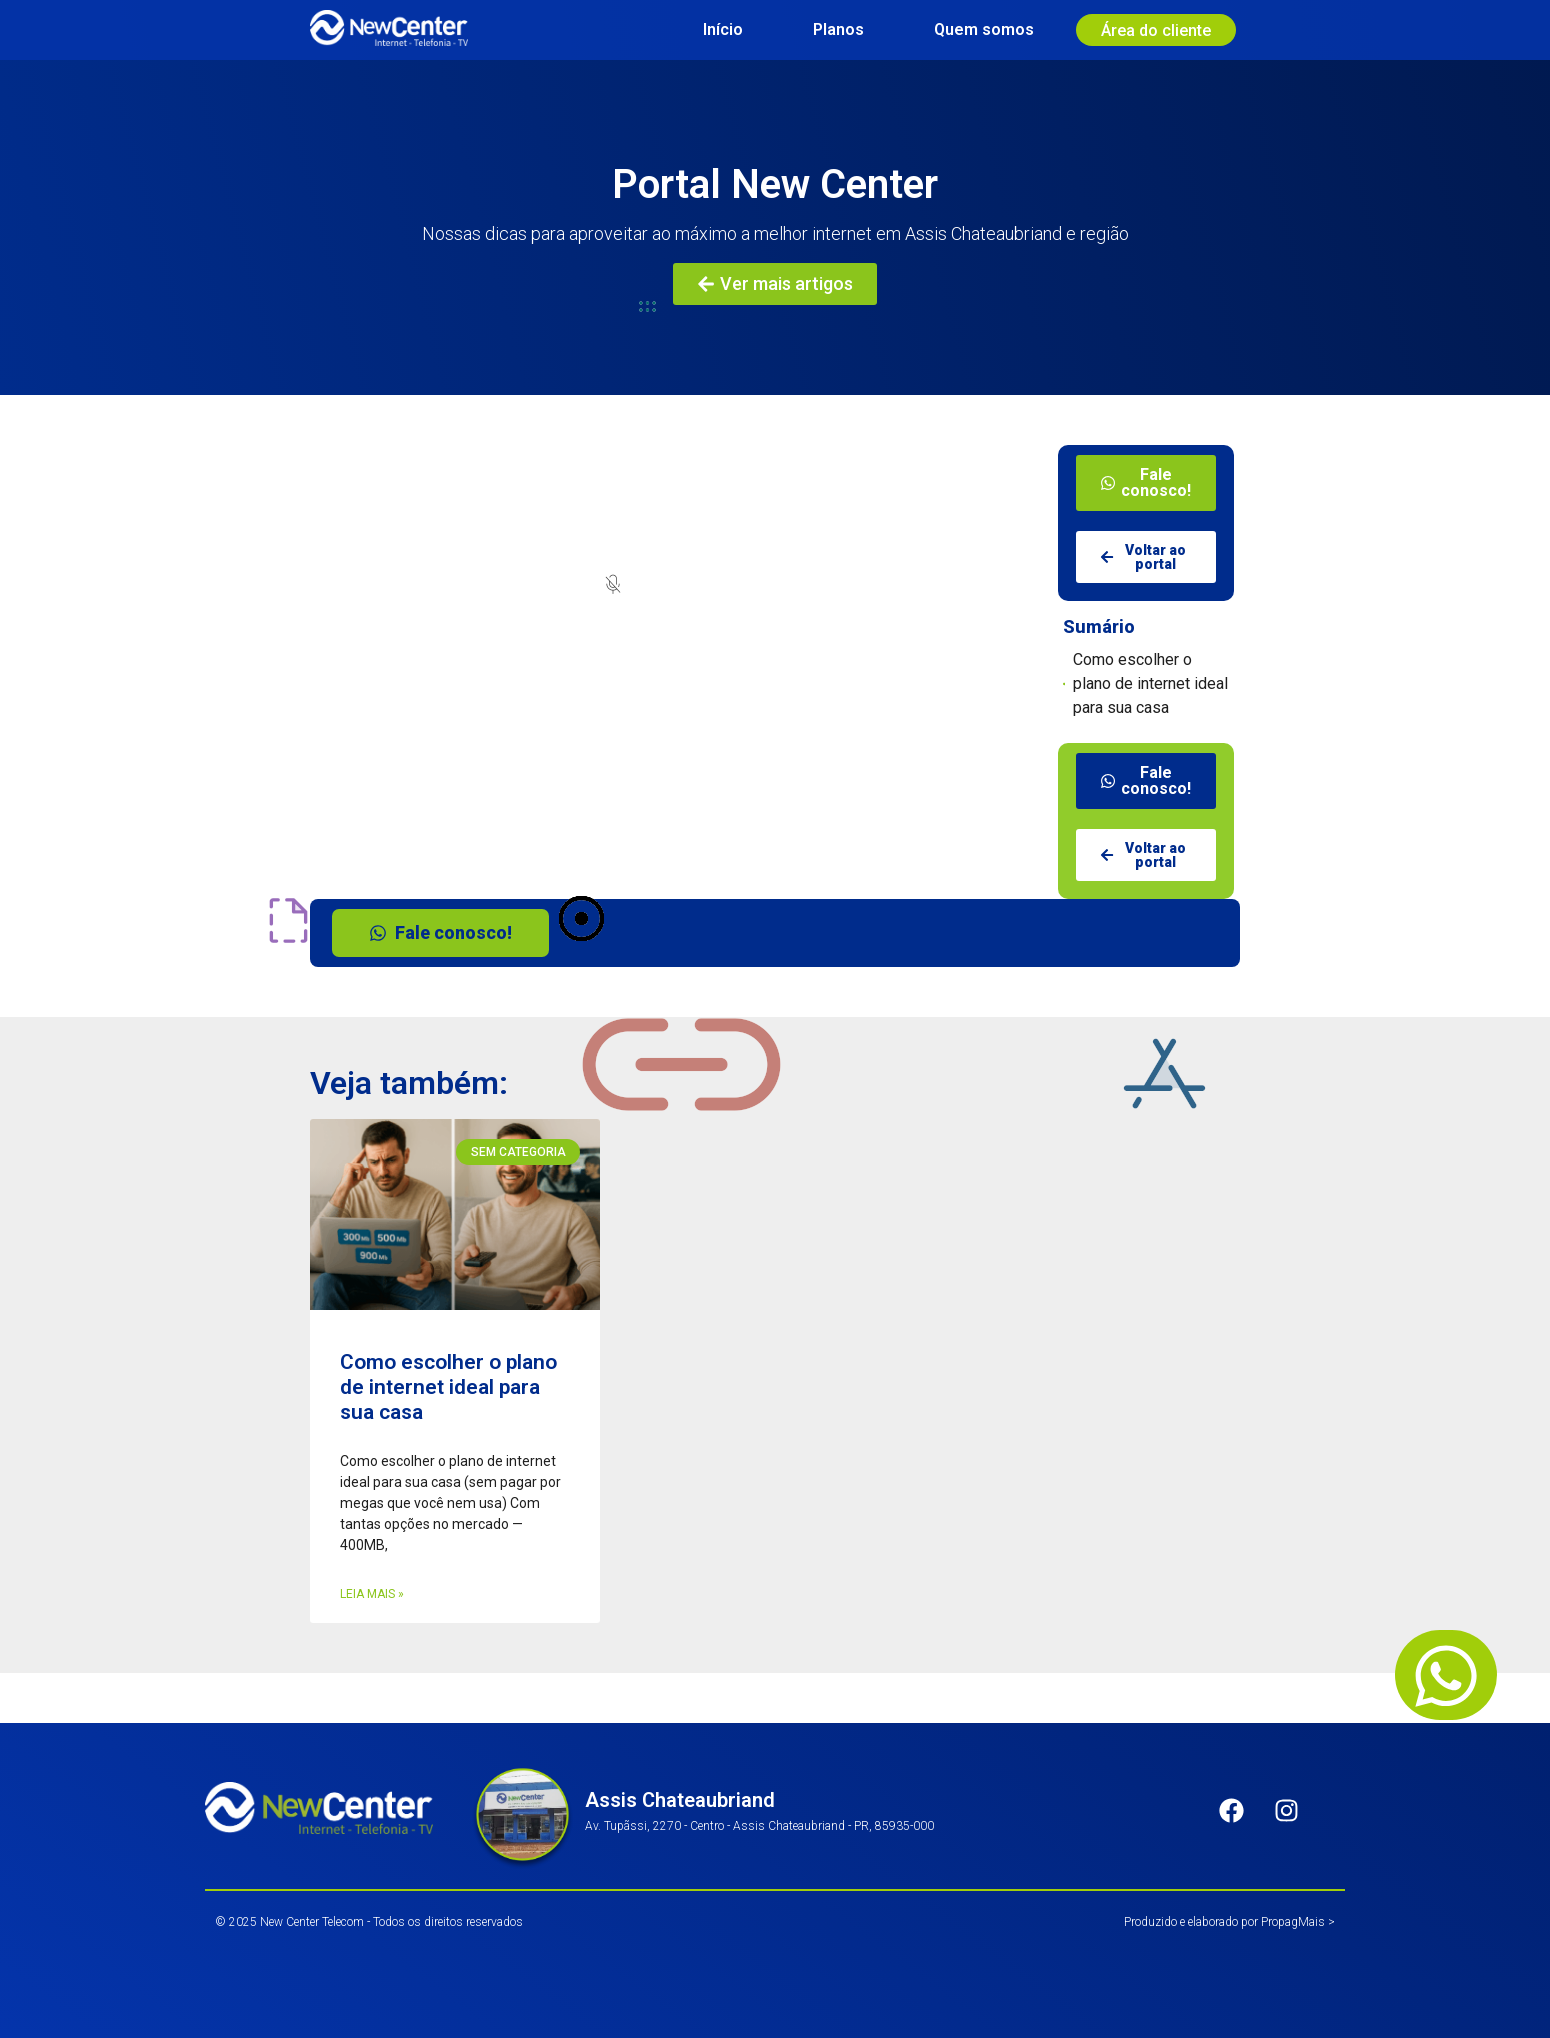  Describe the element at coordinates (681, 1064) in the screenshot. I see `copy link to clipboard` at that location.